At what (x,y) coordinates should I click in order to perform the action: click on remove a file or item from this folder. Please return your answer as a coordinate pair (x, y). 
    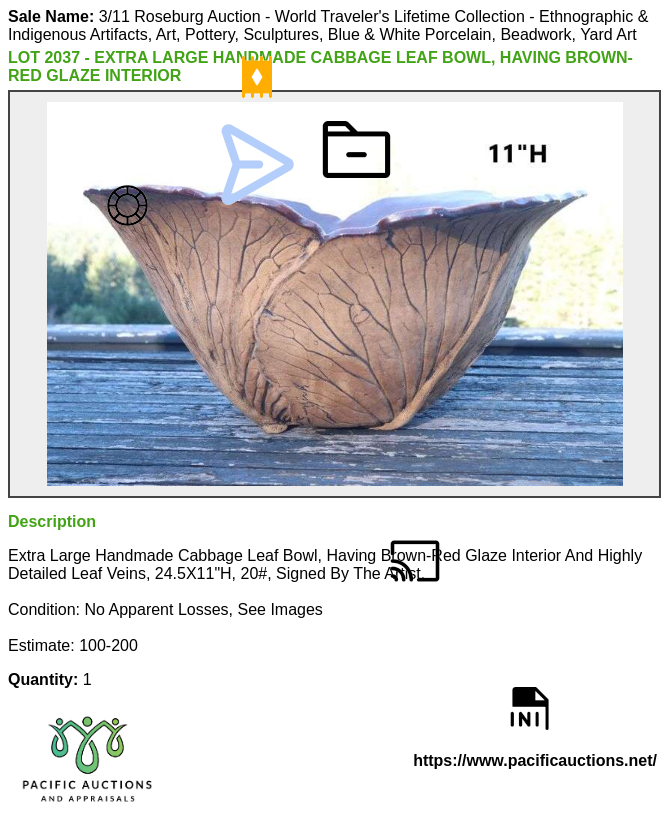
    Looking at the image, I should click on (356, 149).